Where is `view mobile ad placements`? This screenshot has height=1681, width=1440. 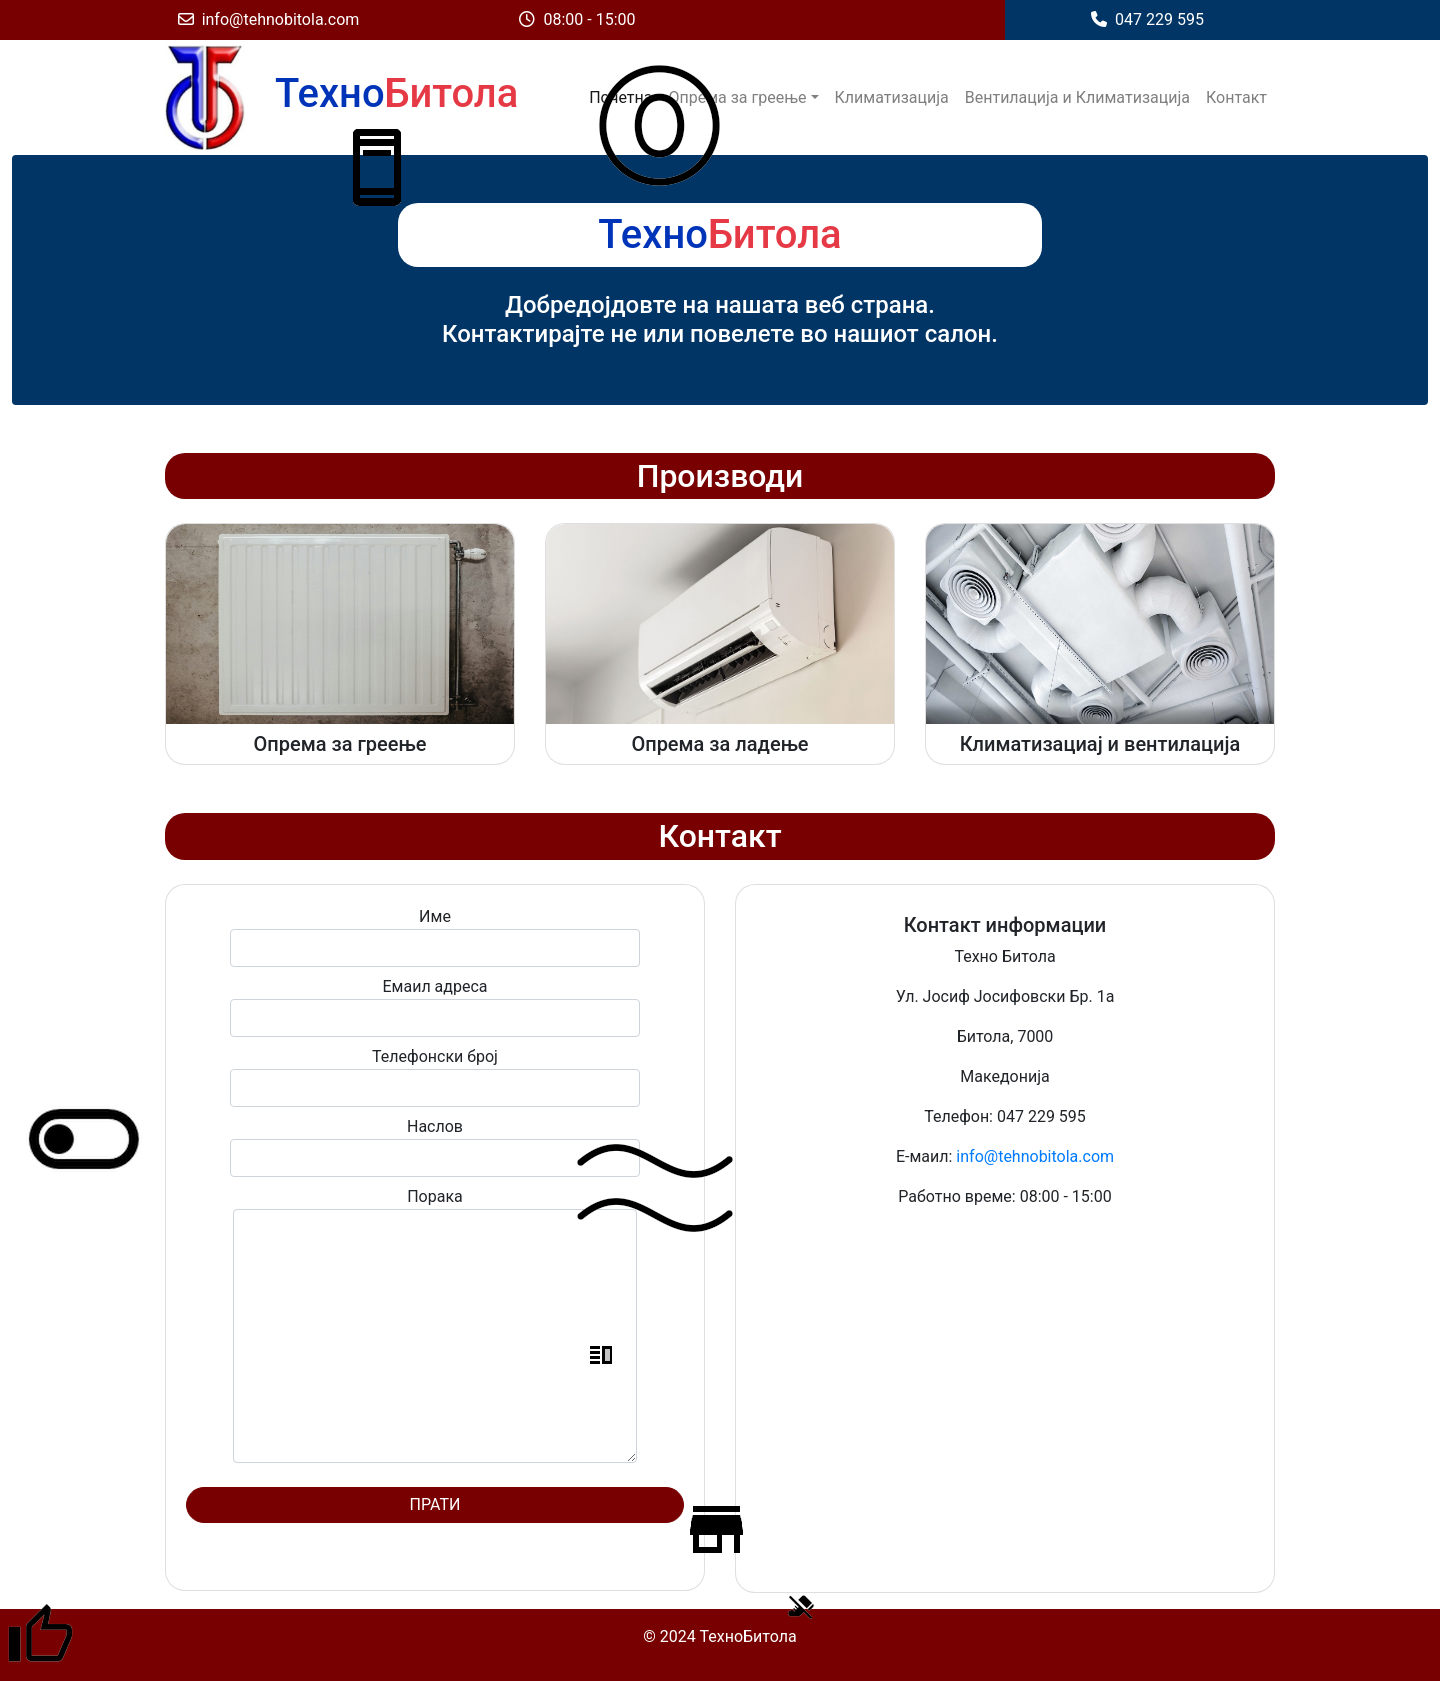
view mobile ad placements is located at coordinates (377, 167).